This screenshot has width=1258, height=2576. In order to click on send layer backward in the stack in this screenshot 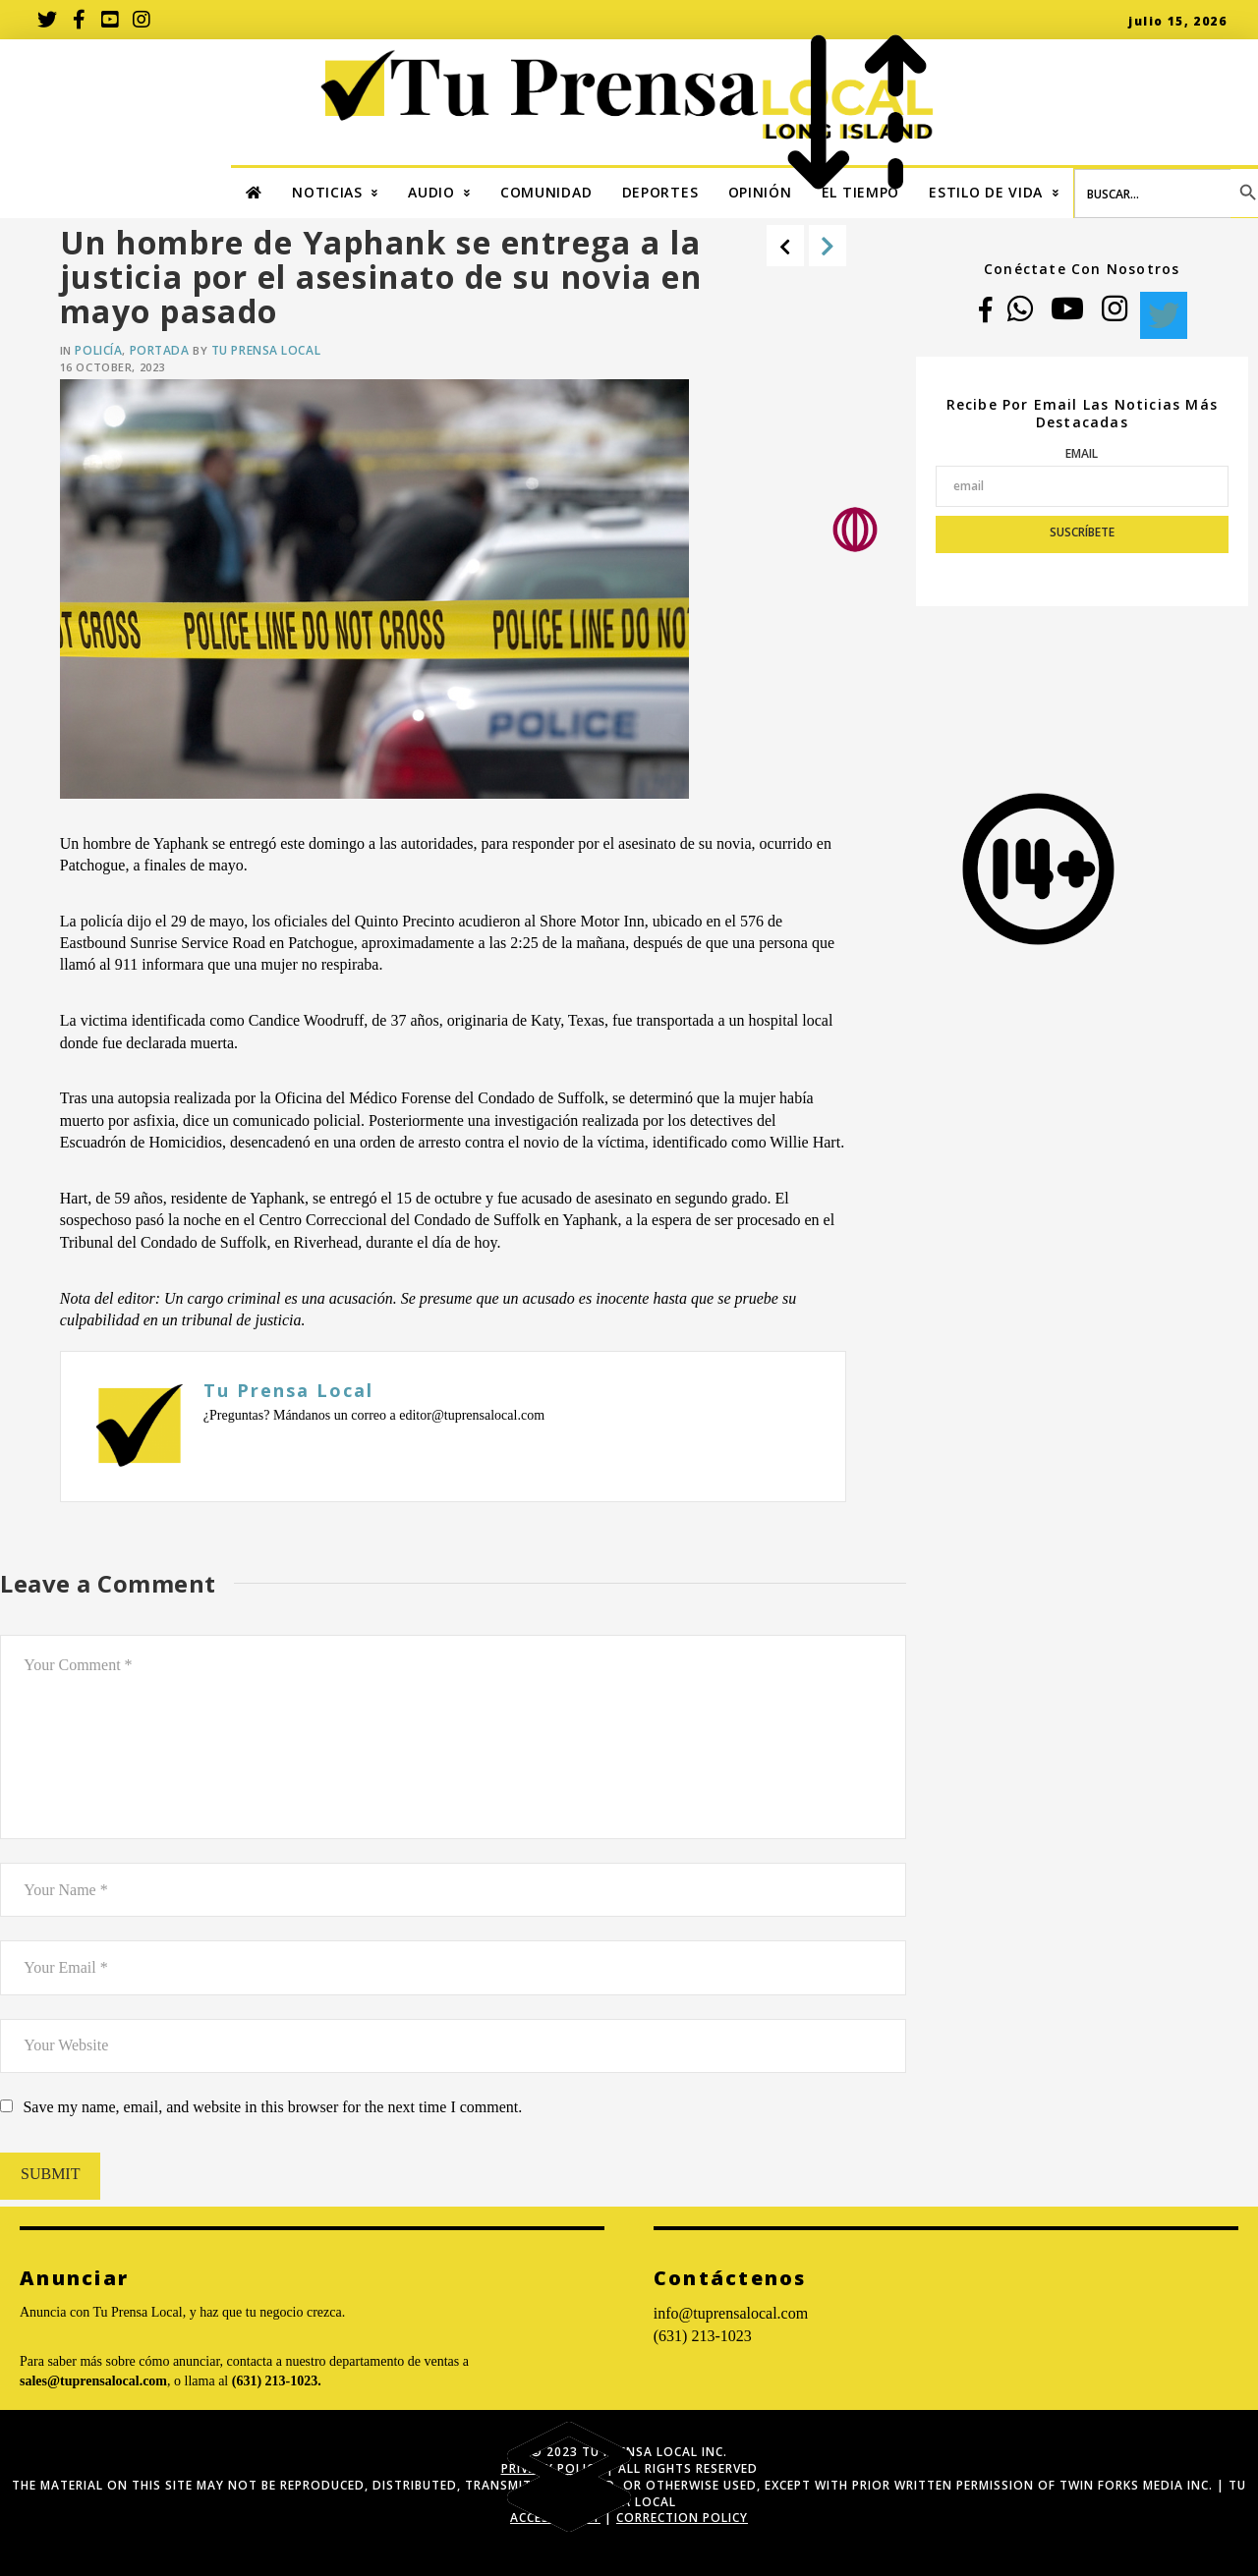, I will do `click(569, 2477)`.